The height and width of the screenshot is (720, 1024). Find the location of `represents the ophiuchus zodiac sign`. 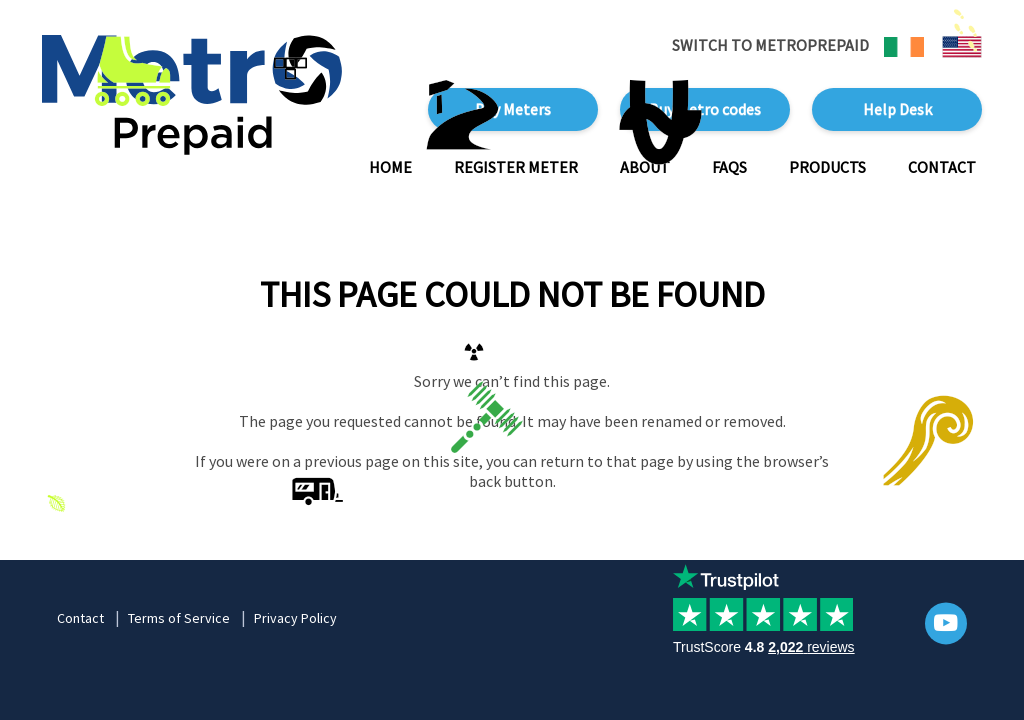

represents the ophiuchus zodiac sign is located at coordinates (660, 121).